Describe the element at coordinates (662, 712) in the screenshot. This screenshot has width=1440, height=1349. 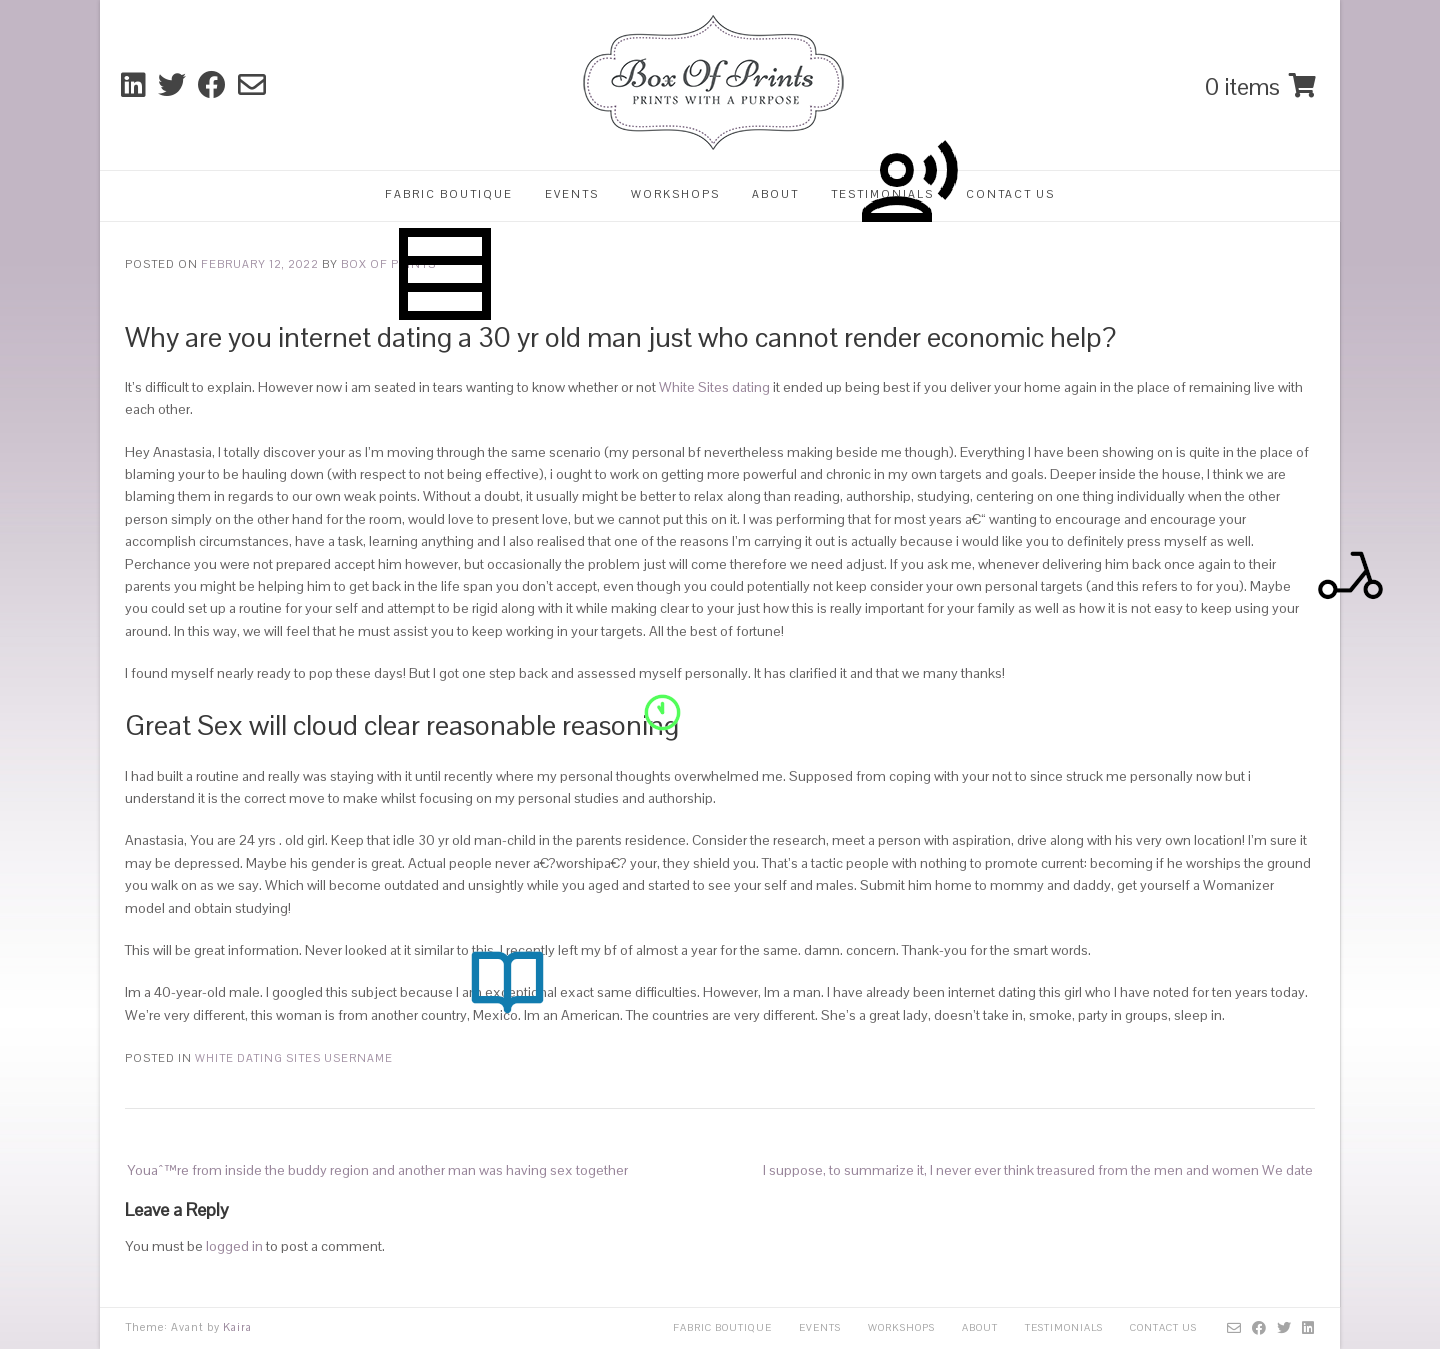
I see `indicates the current time (11 o'clock)` at that location.